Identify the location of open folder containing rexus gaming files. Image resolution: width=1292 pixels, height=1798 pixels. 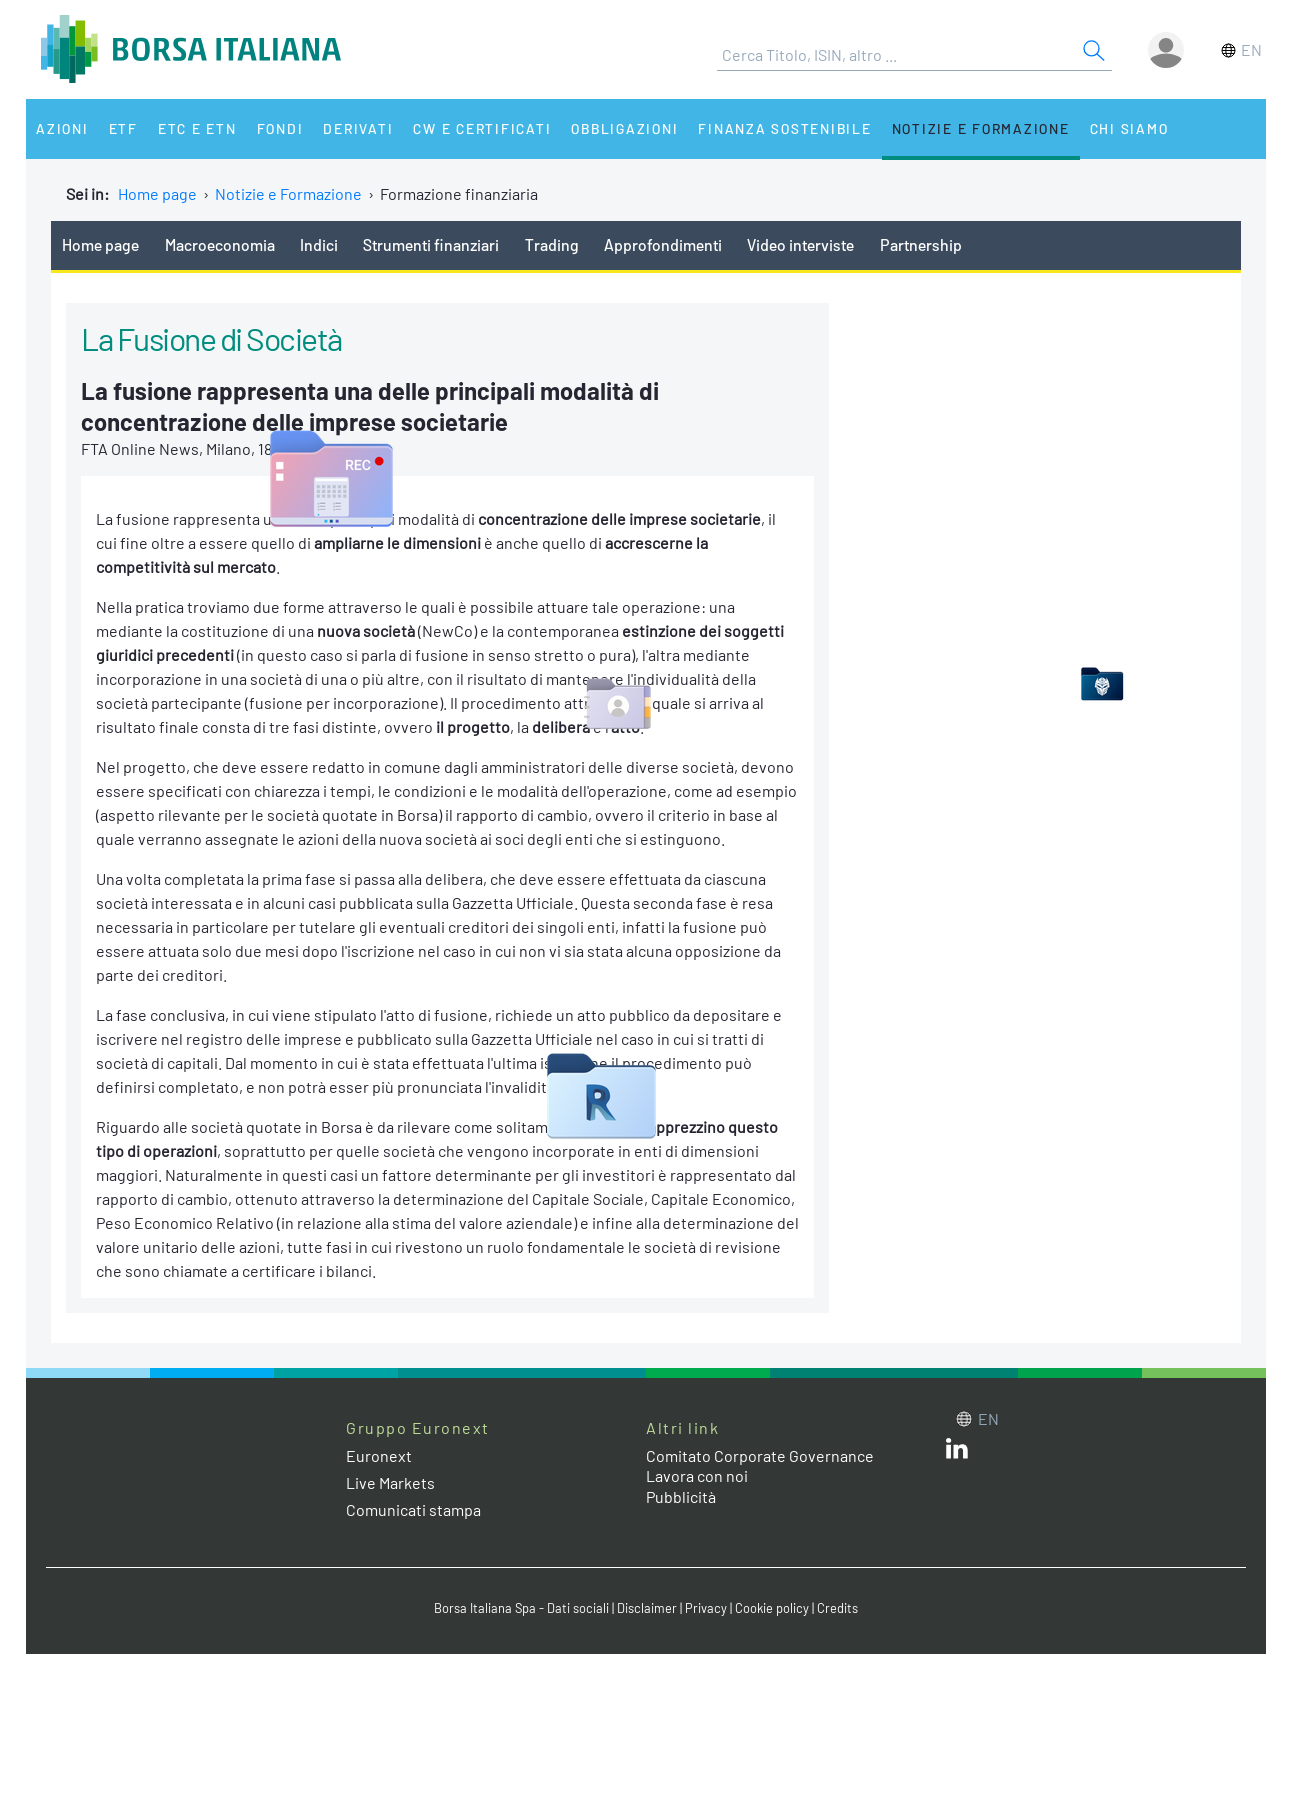
(1102, 685).